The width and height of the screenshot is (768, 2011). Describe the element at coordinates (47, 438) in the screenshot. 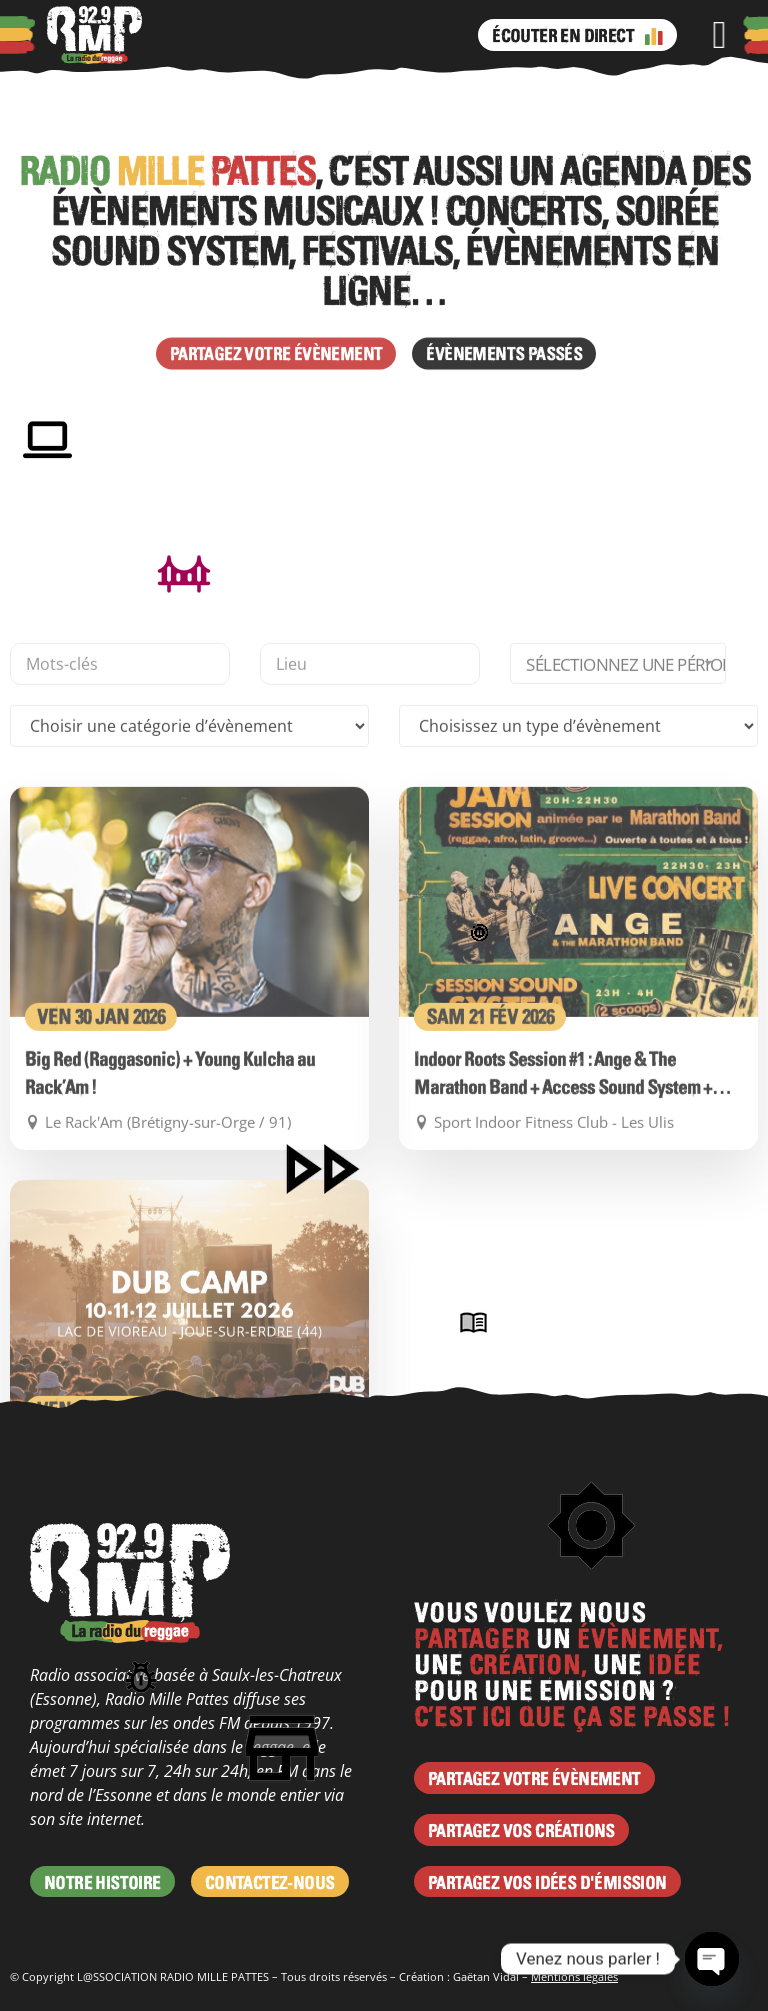

I see `switch to desktop view` at that location.